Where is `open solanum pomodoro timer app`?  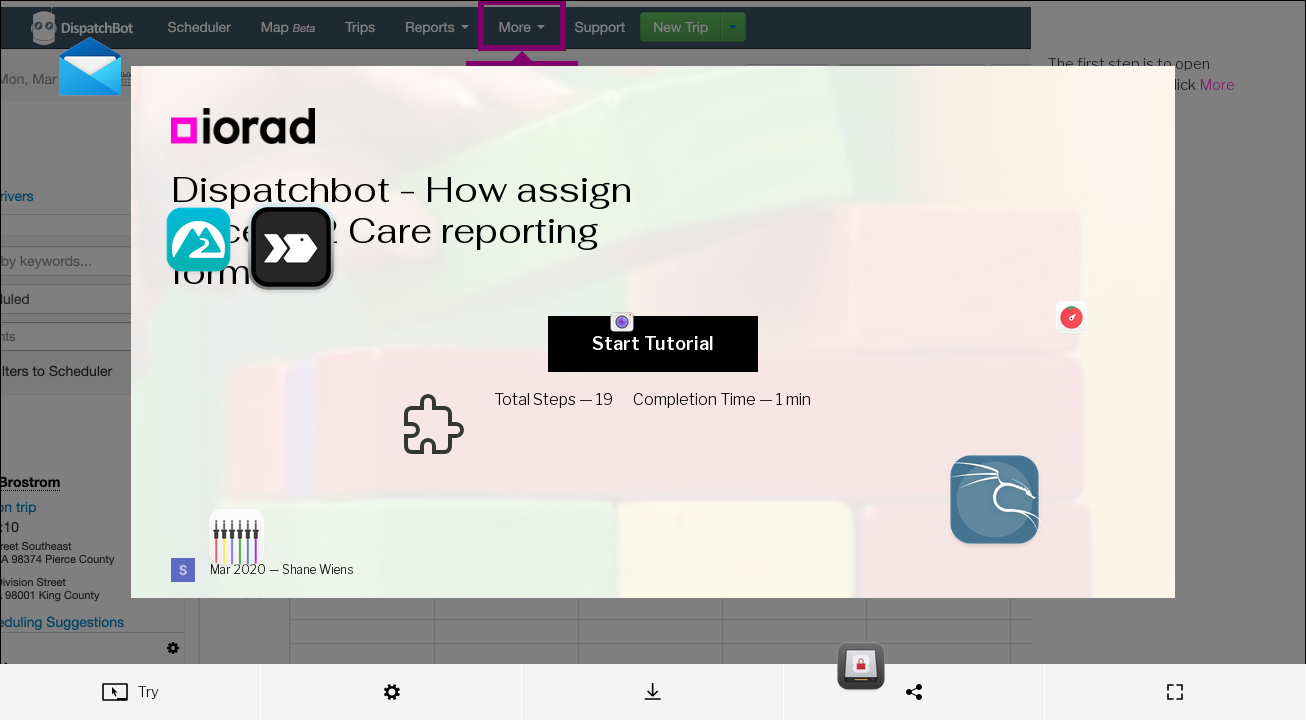 open solanum pomodoro timer app is located at coordinates (1071, 317).